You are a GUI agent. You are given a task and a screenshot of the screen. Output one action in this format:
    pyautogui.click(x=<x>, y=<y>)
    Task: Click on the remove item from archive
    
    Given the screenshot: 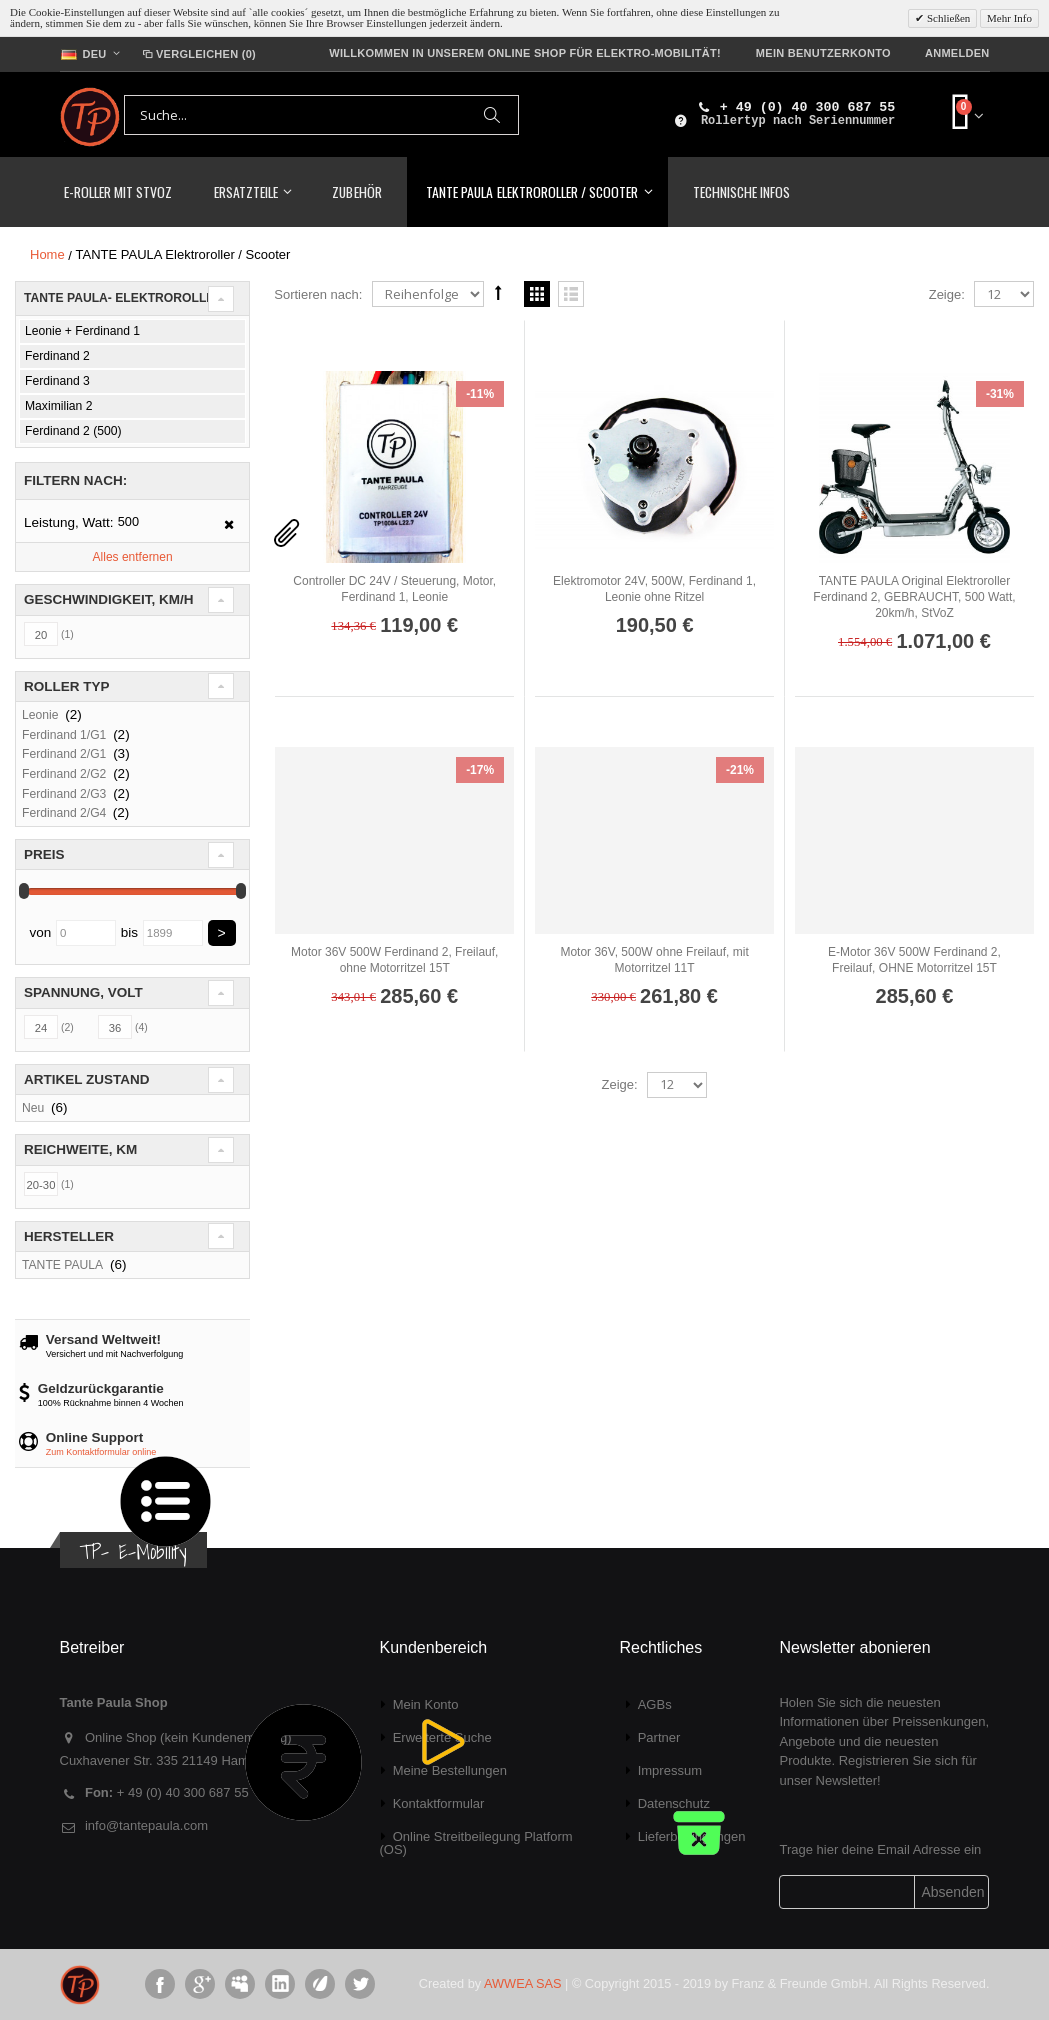 What is the action you would take?
    pyautogui.click(x=699, y=1833)
    